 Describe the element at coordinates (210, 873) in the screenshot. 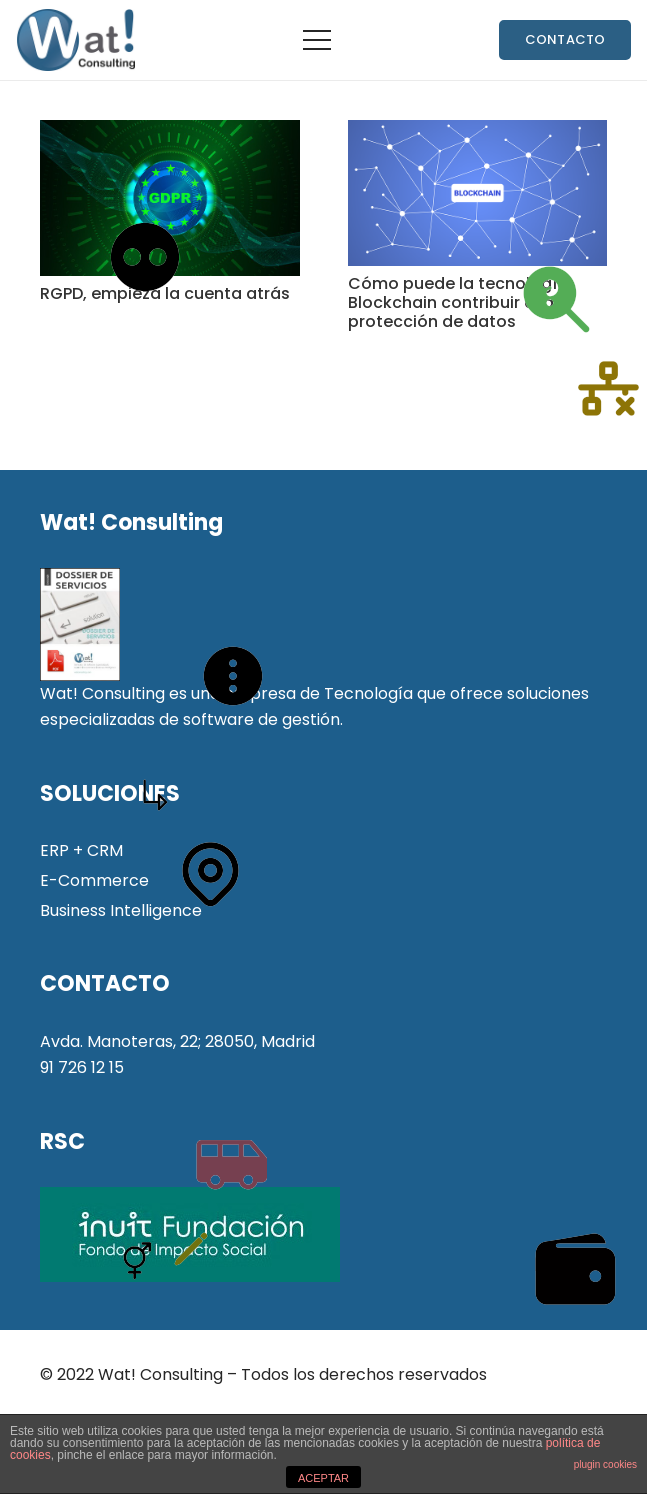

I see `view or set a location on the map` at that location.